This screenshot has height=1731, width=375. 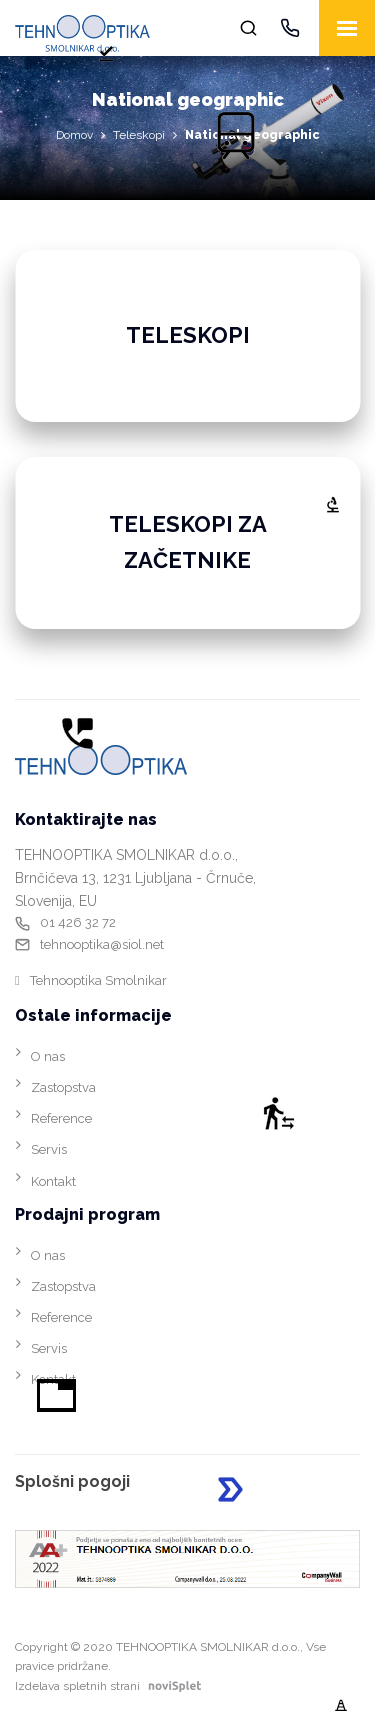 What do you see at coordinates (77, 733) in the screenshot?
I see `access voicemail or phone messages` at bounding box center [77, 733].